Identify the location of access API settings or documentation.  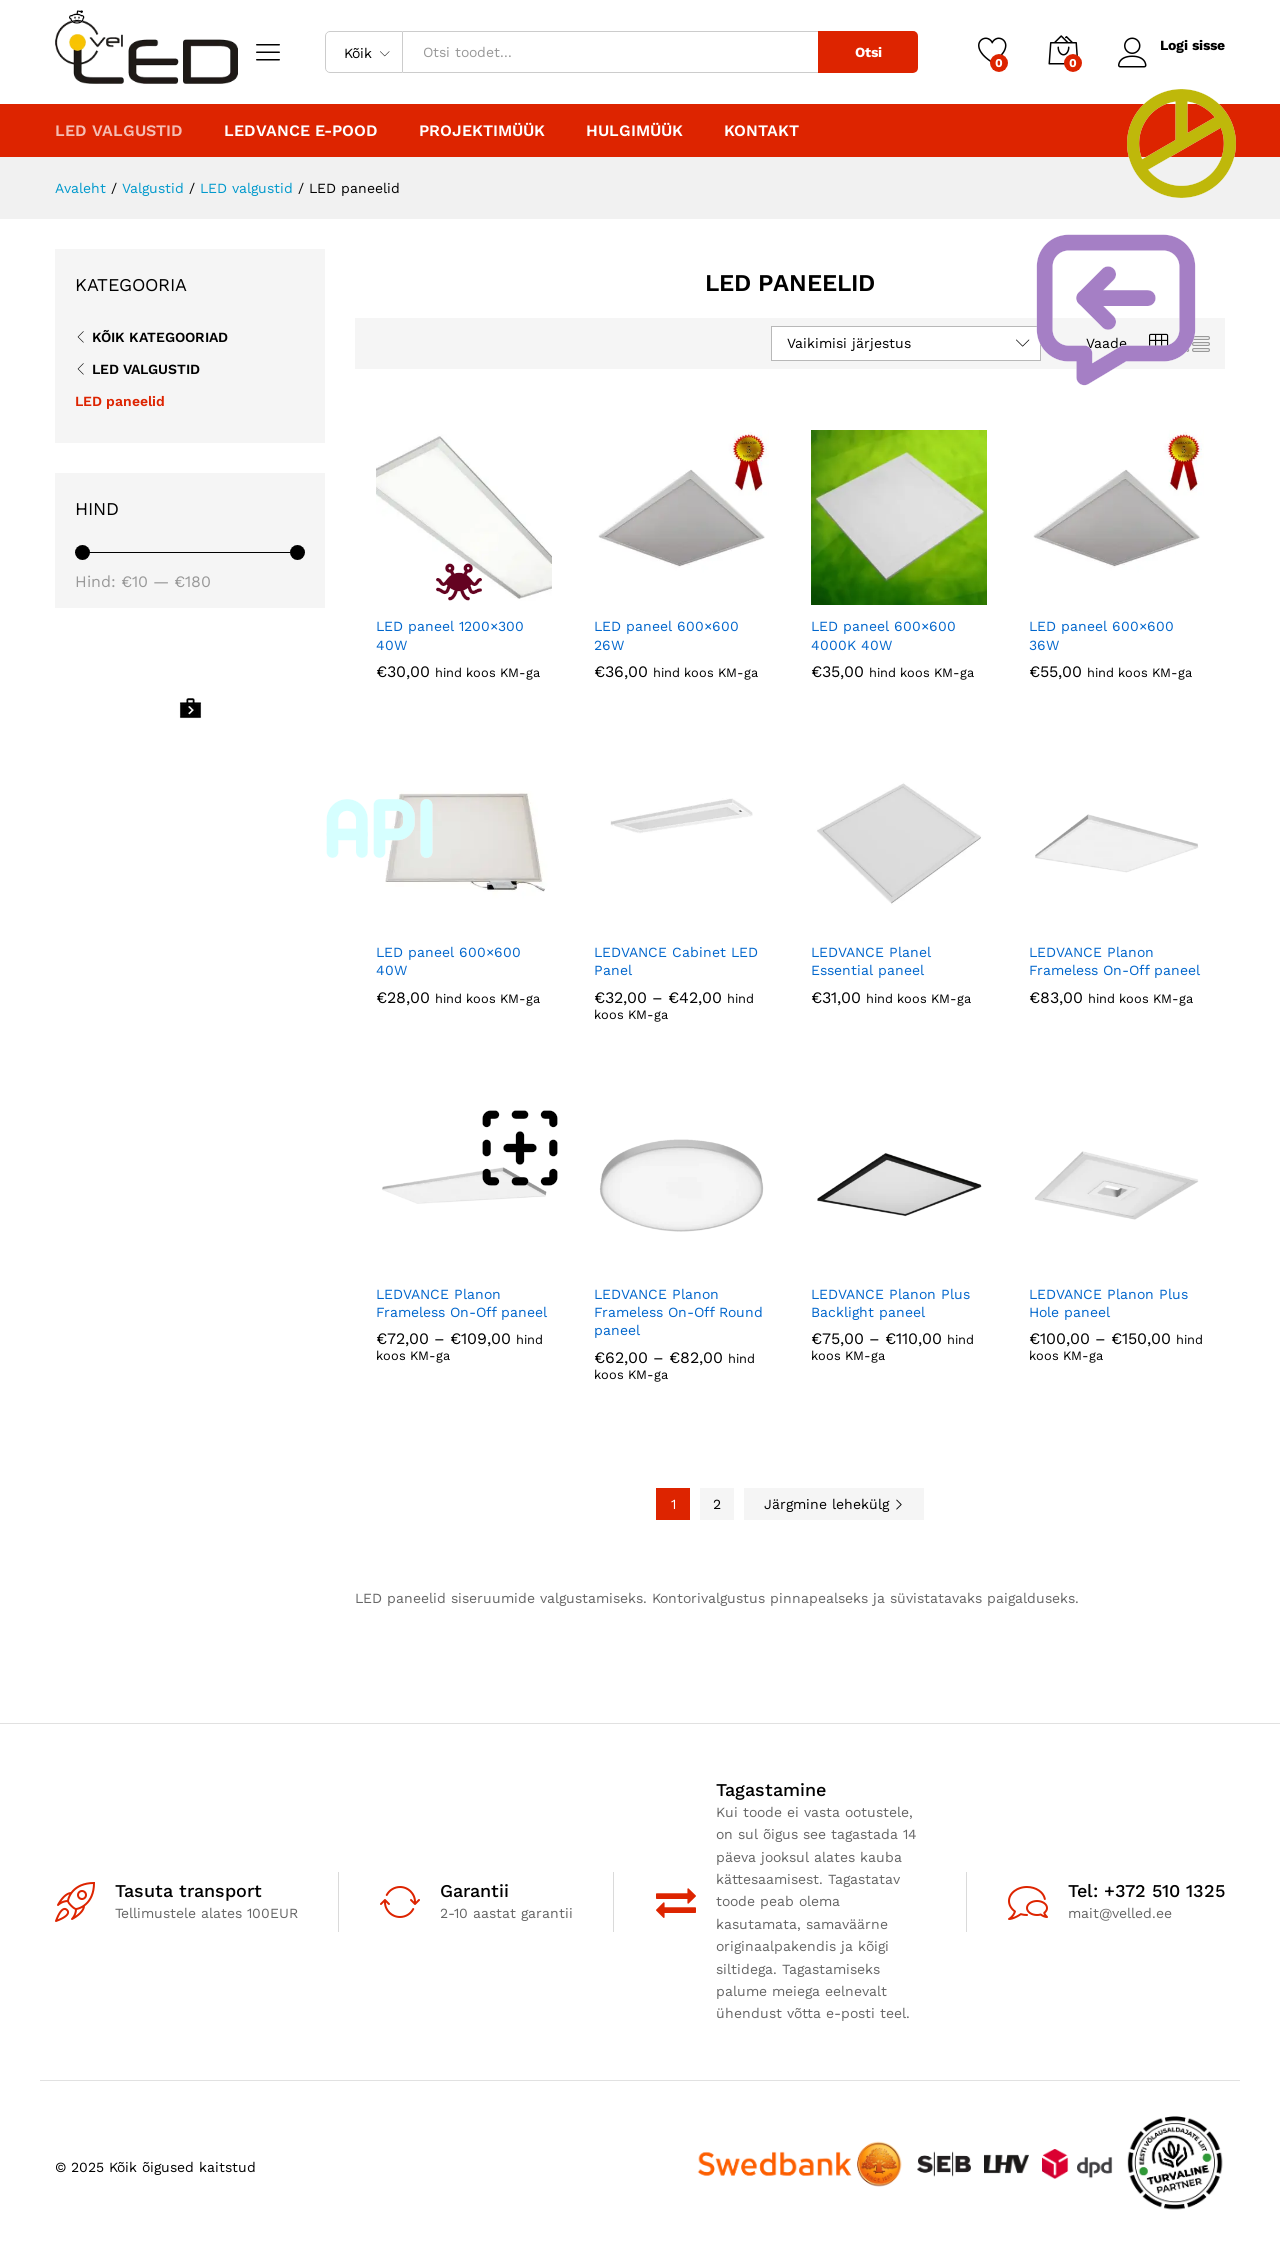
(379, 828).